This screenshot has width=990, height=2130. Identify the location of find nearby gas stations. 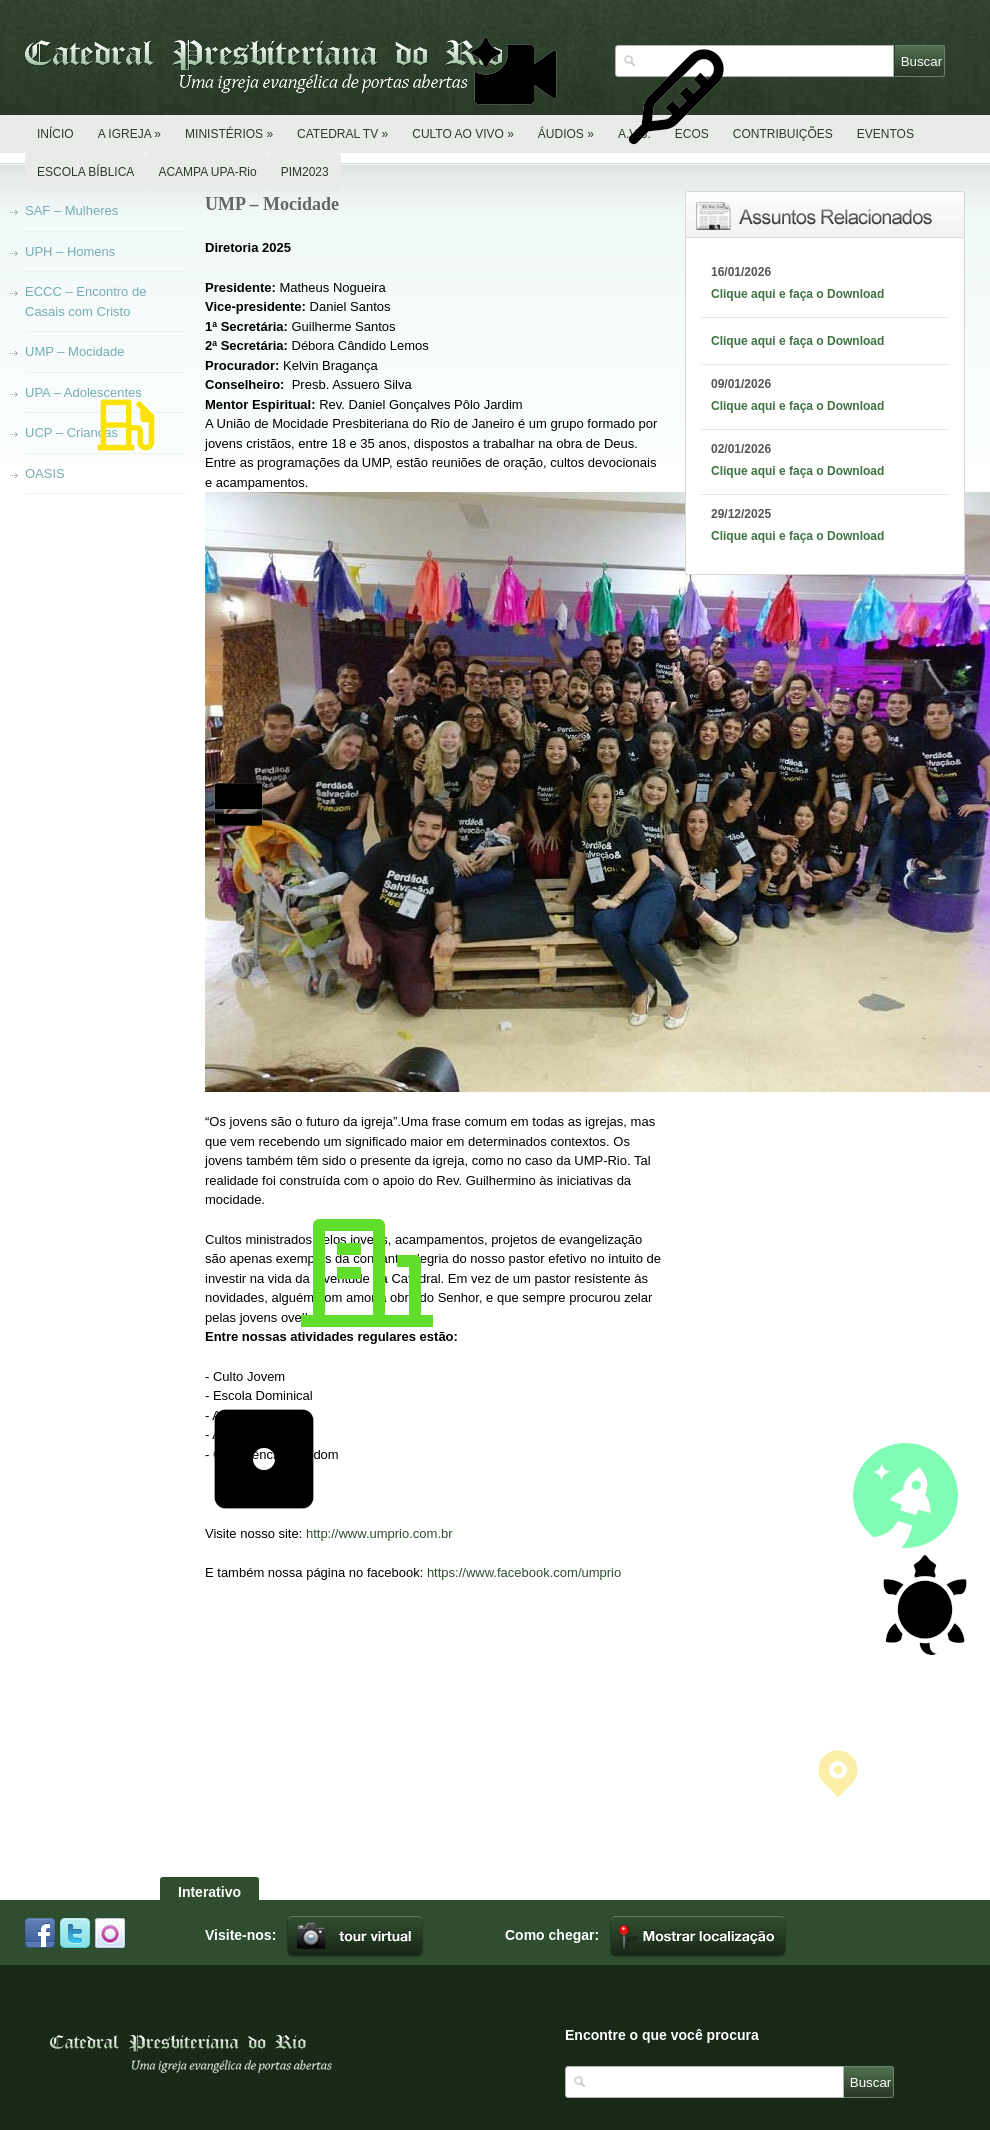
(126, 425).